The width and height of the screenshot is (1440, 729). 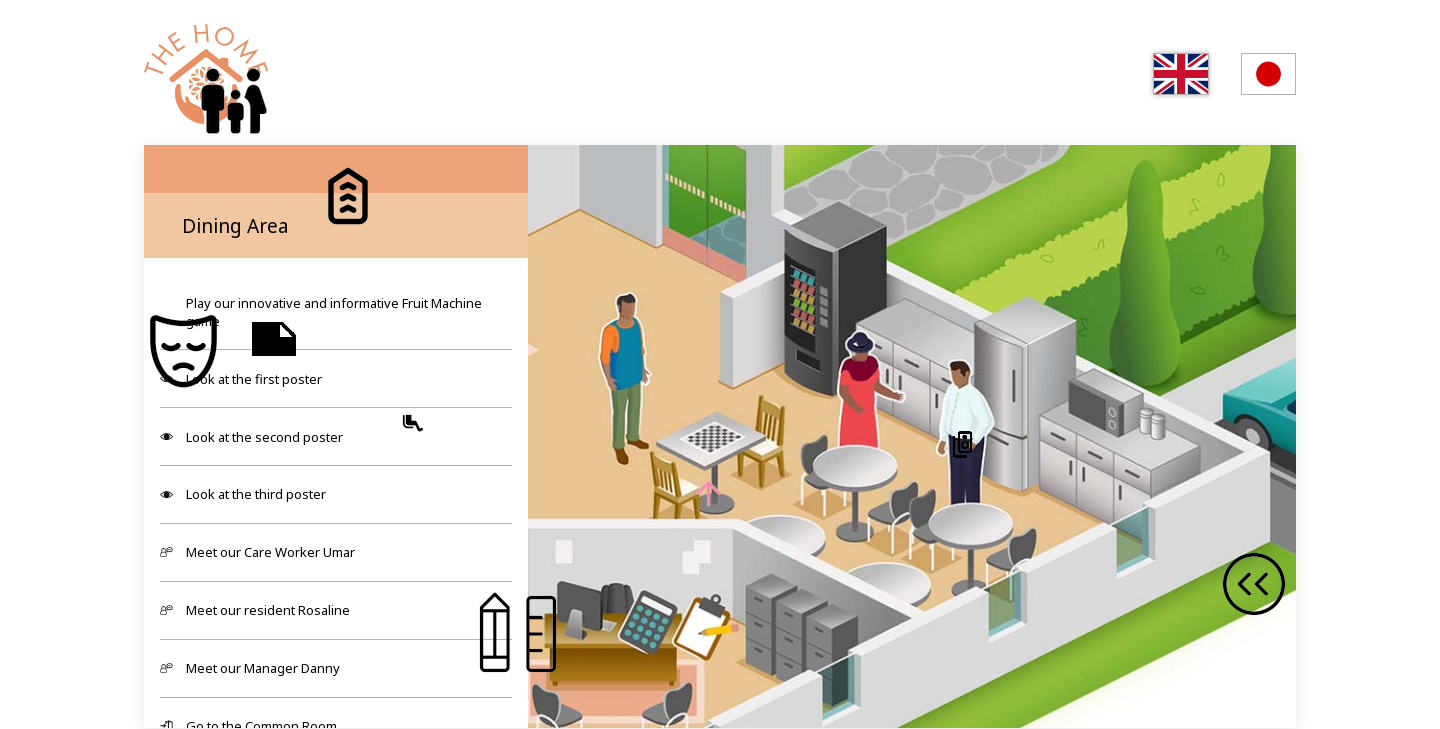 What do you see at coordinates (183, 348) in the screenshot?
I see `indicates sad or negative mood/emotion` at bounding box center [183, 348].